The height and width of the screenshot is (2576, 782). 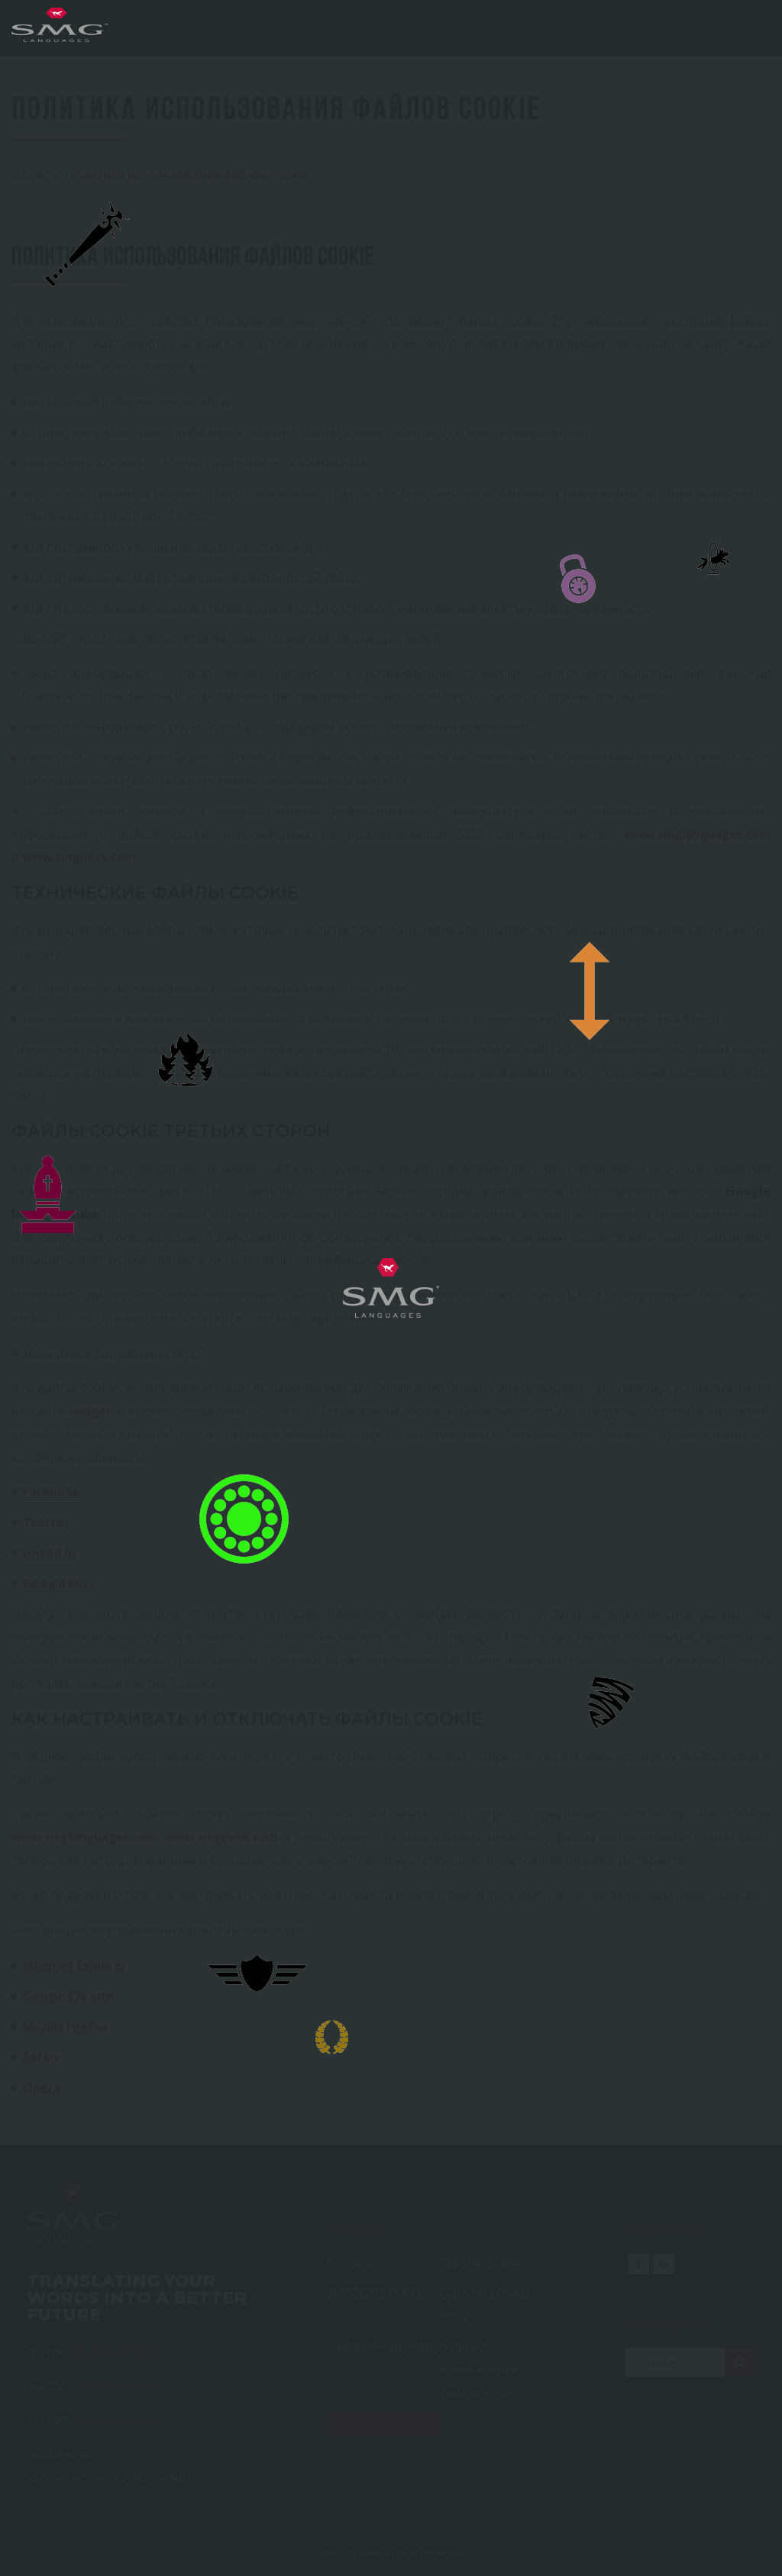 What do you see at coordinates (87, 244) in the screenshot?
I see `select spiked bat as your weapon` at bounding box center [87, 244].